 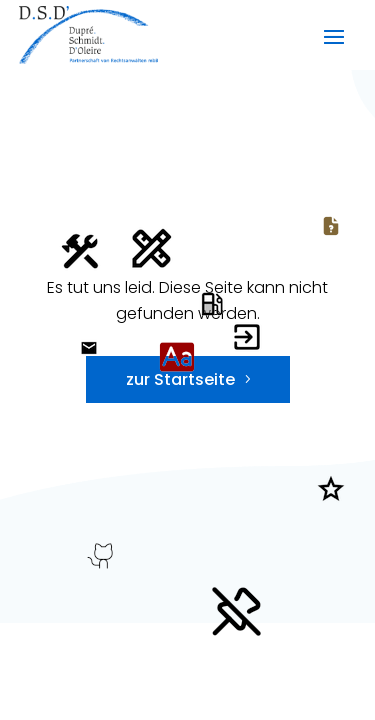 What do you see at coordinates (247, 337) in the screenshot?
I see `log out of your account` at bounding box center [247, 337].